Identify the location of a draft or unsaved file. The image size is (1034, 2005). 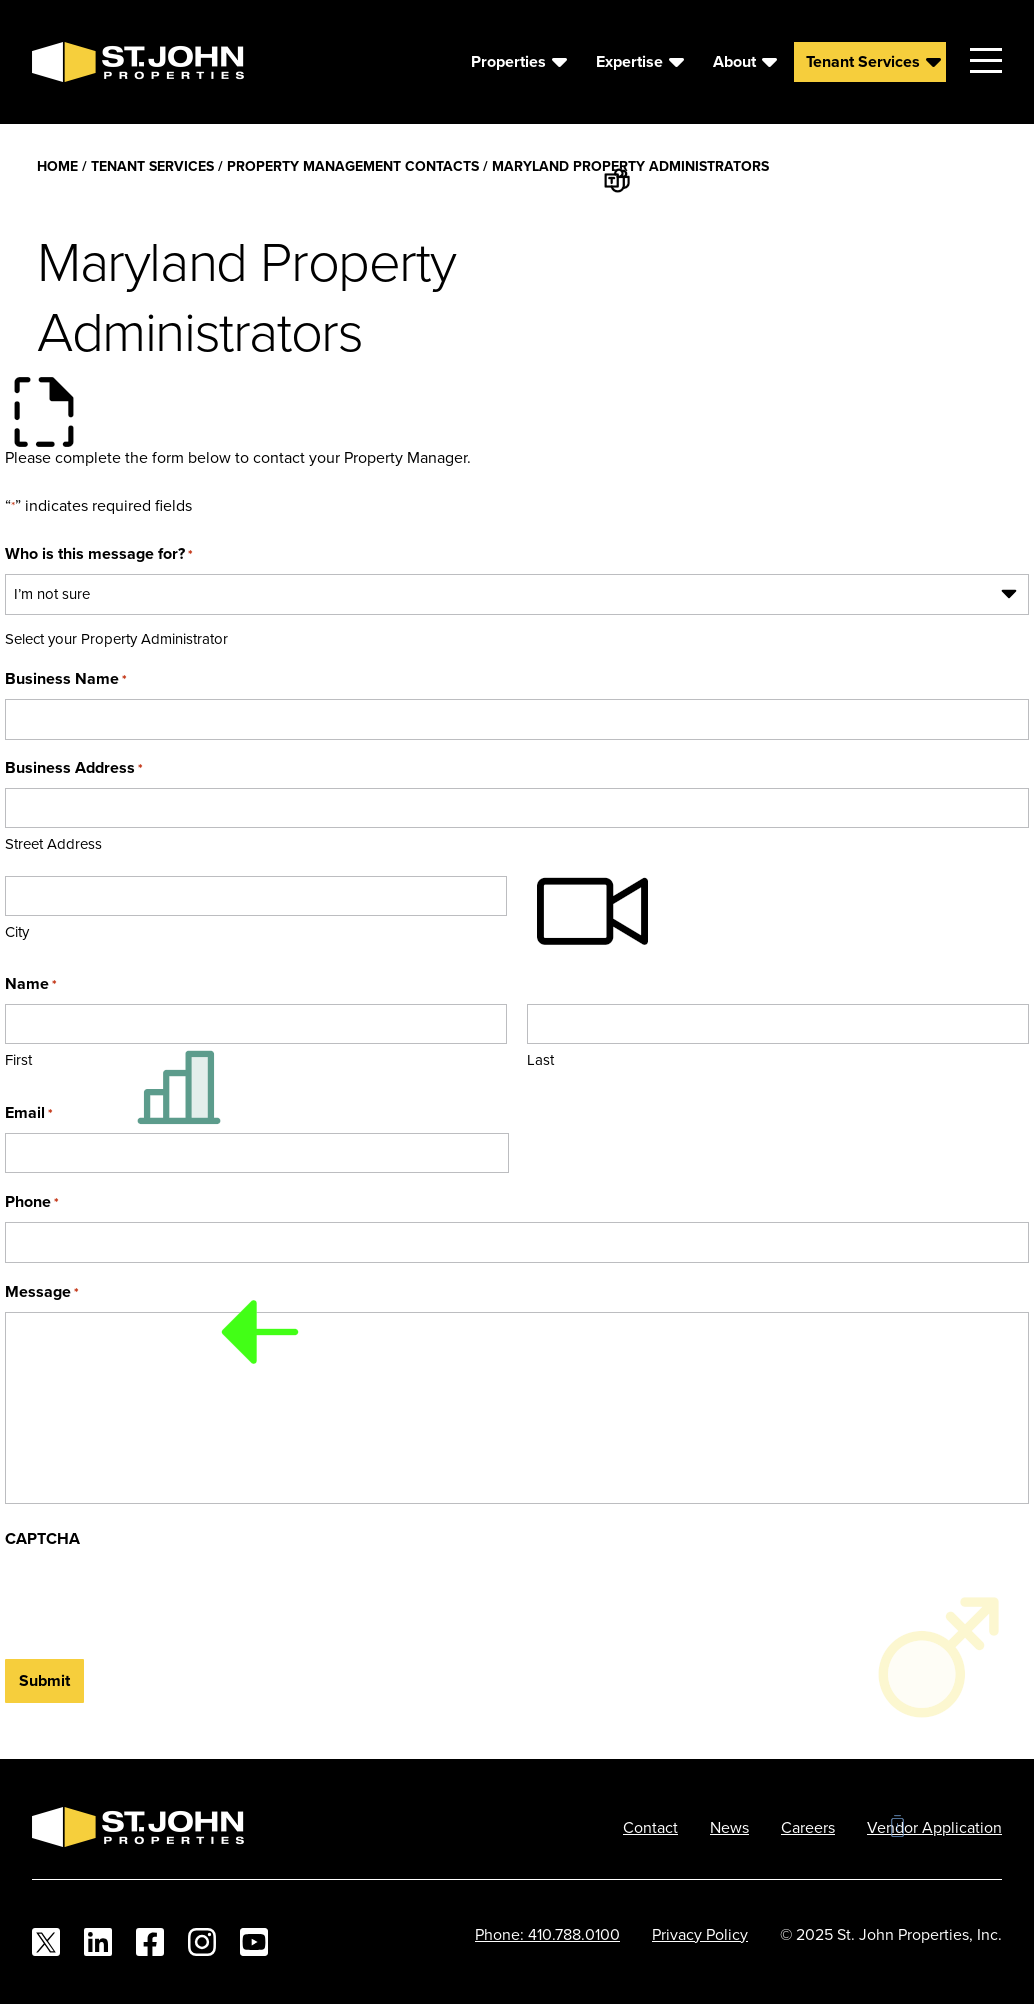
(44, 412).